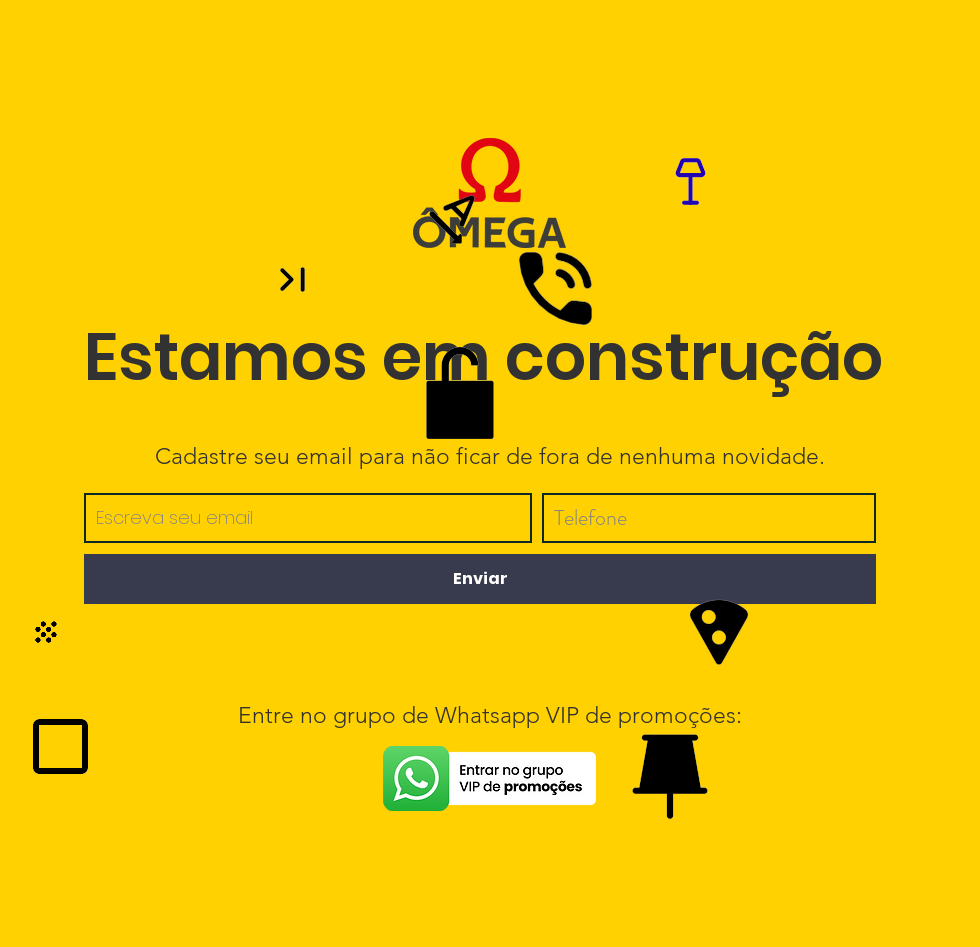 The image size is (980, 947). Describe the element at coordinates (60, 746) in the screenshot. I see `an unselected checkbox option` at that location.